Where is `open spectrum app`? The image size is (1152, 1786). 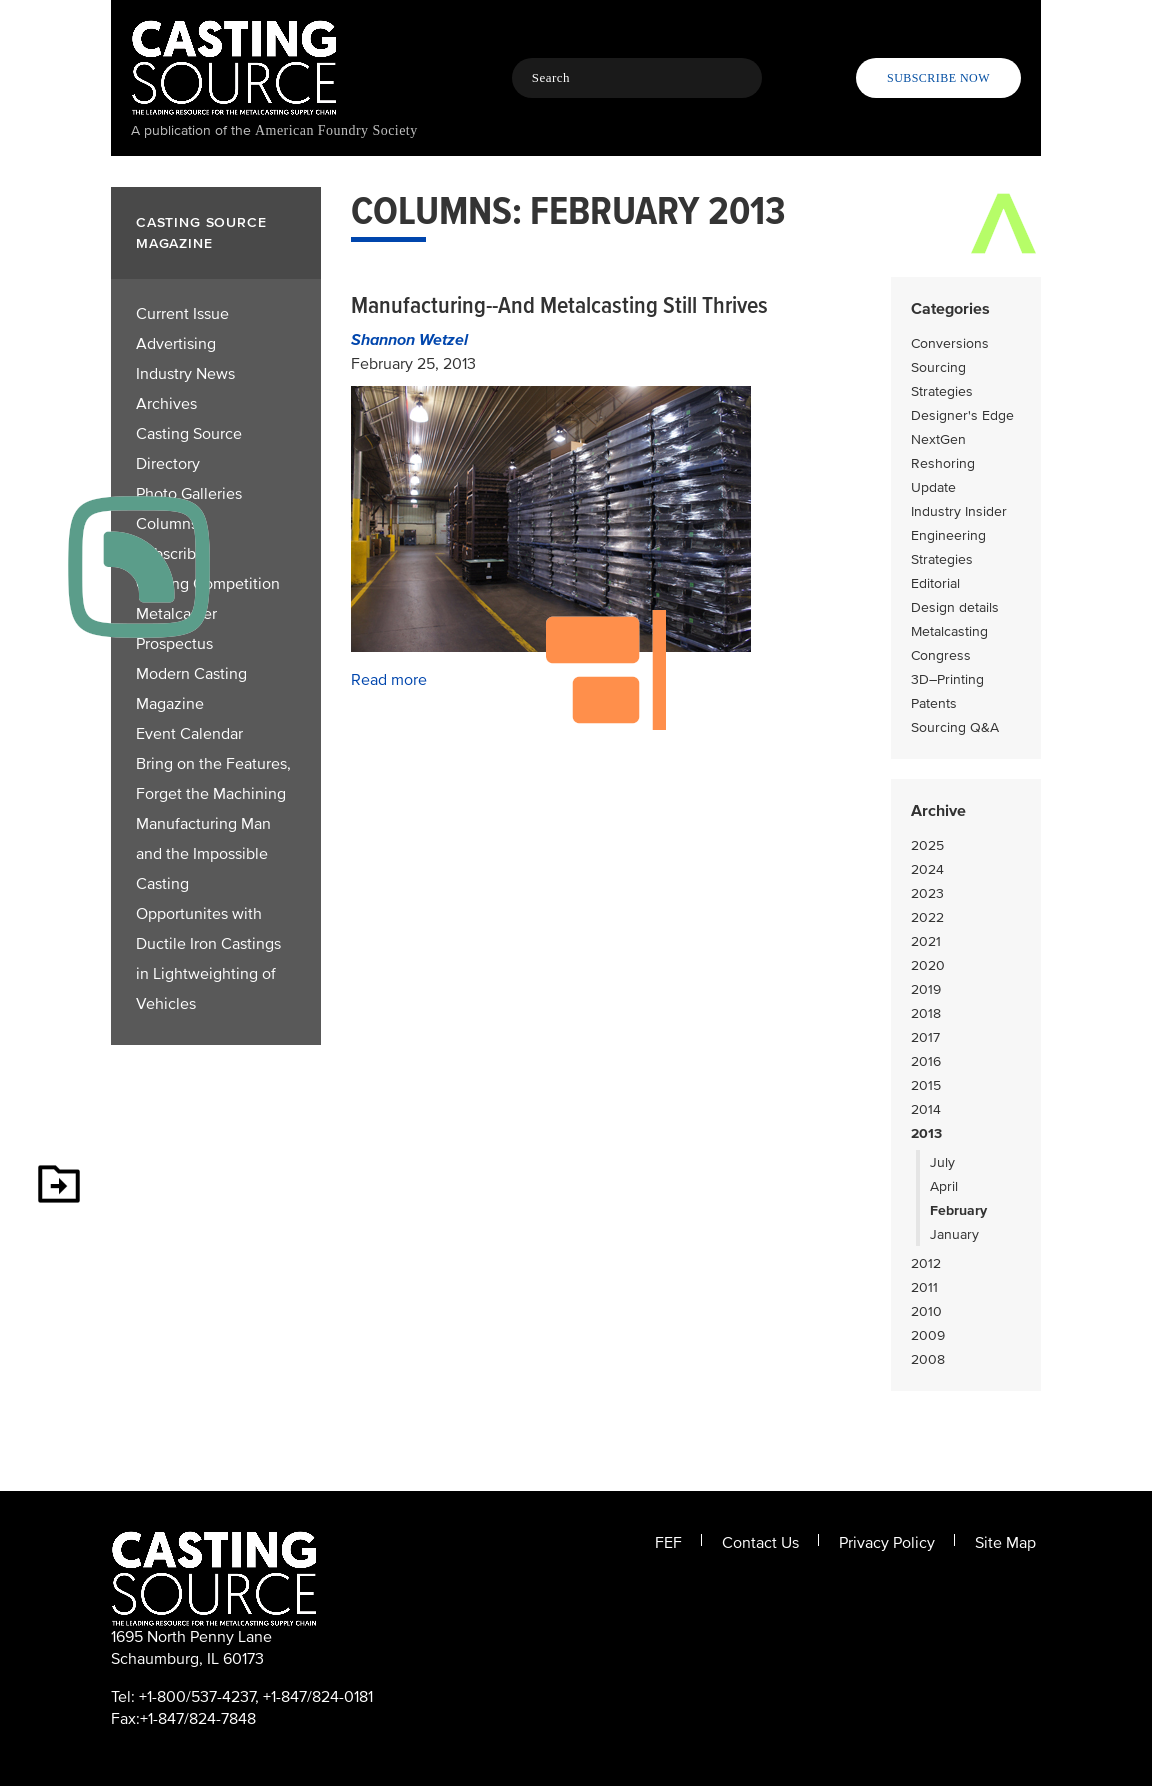
open spectrum app is located at coordinates (139, 567).